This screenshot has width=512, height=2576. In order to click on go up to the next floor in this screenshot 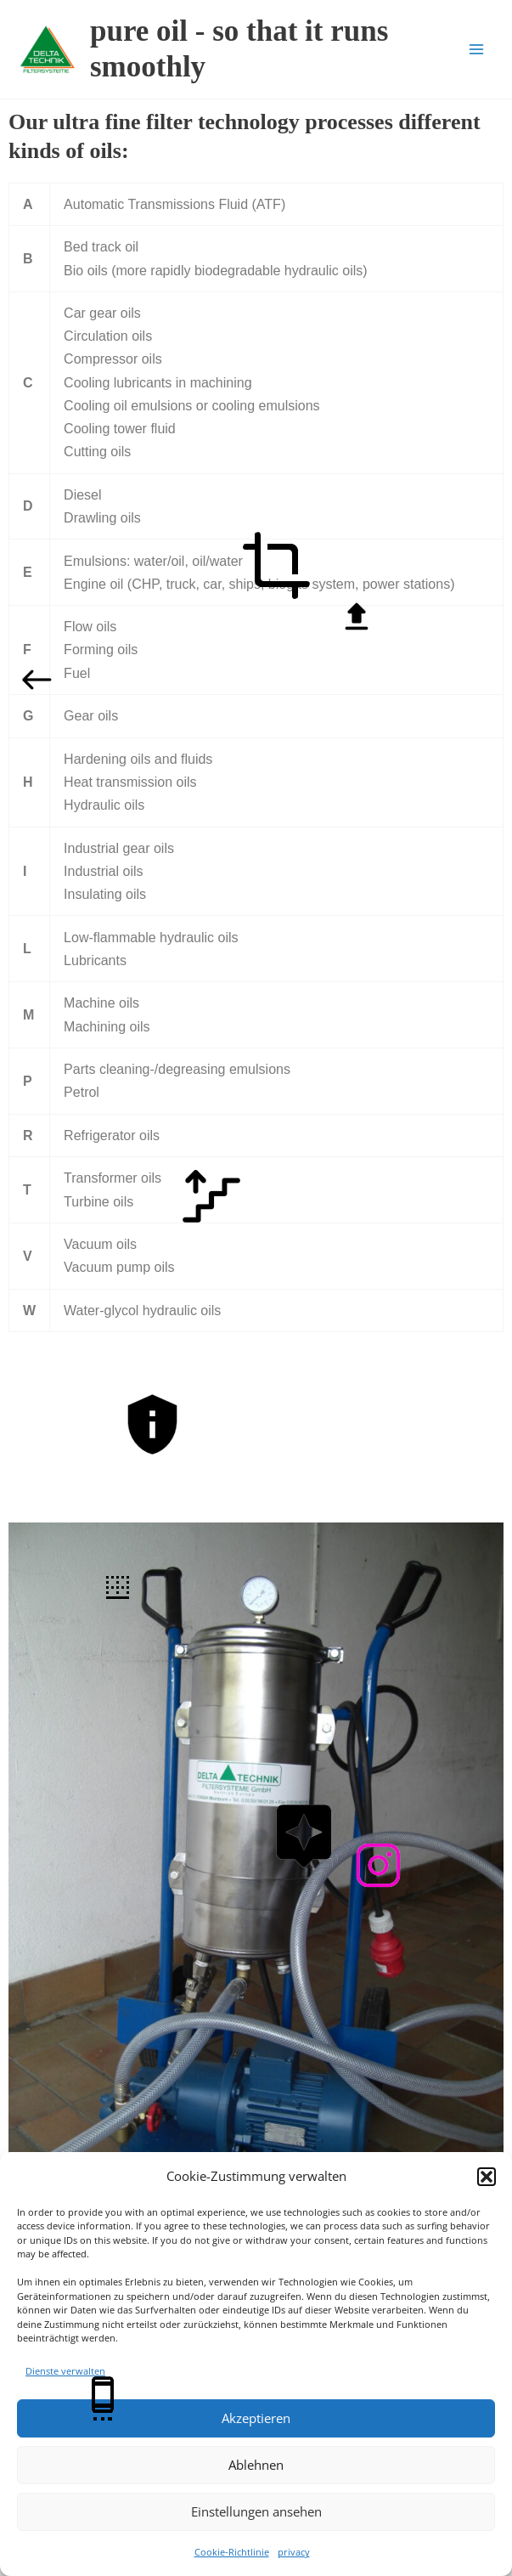, I will do `click(211, 1196)`.